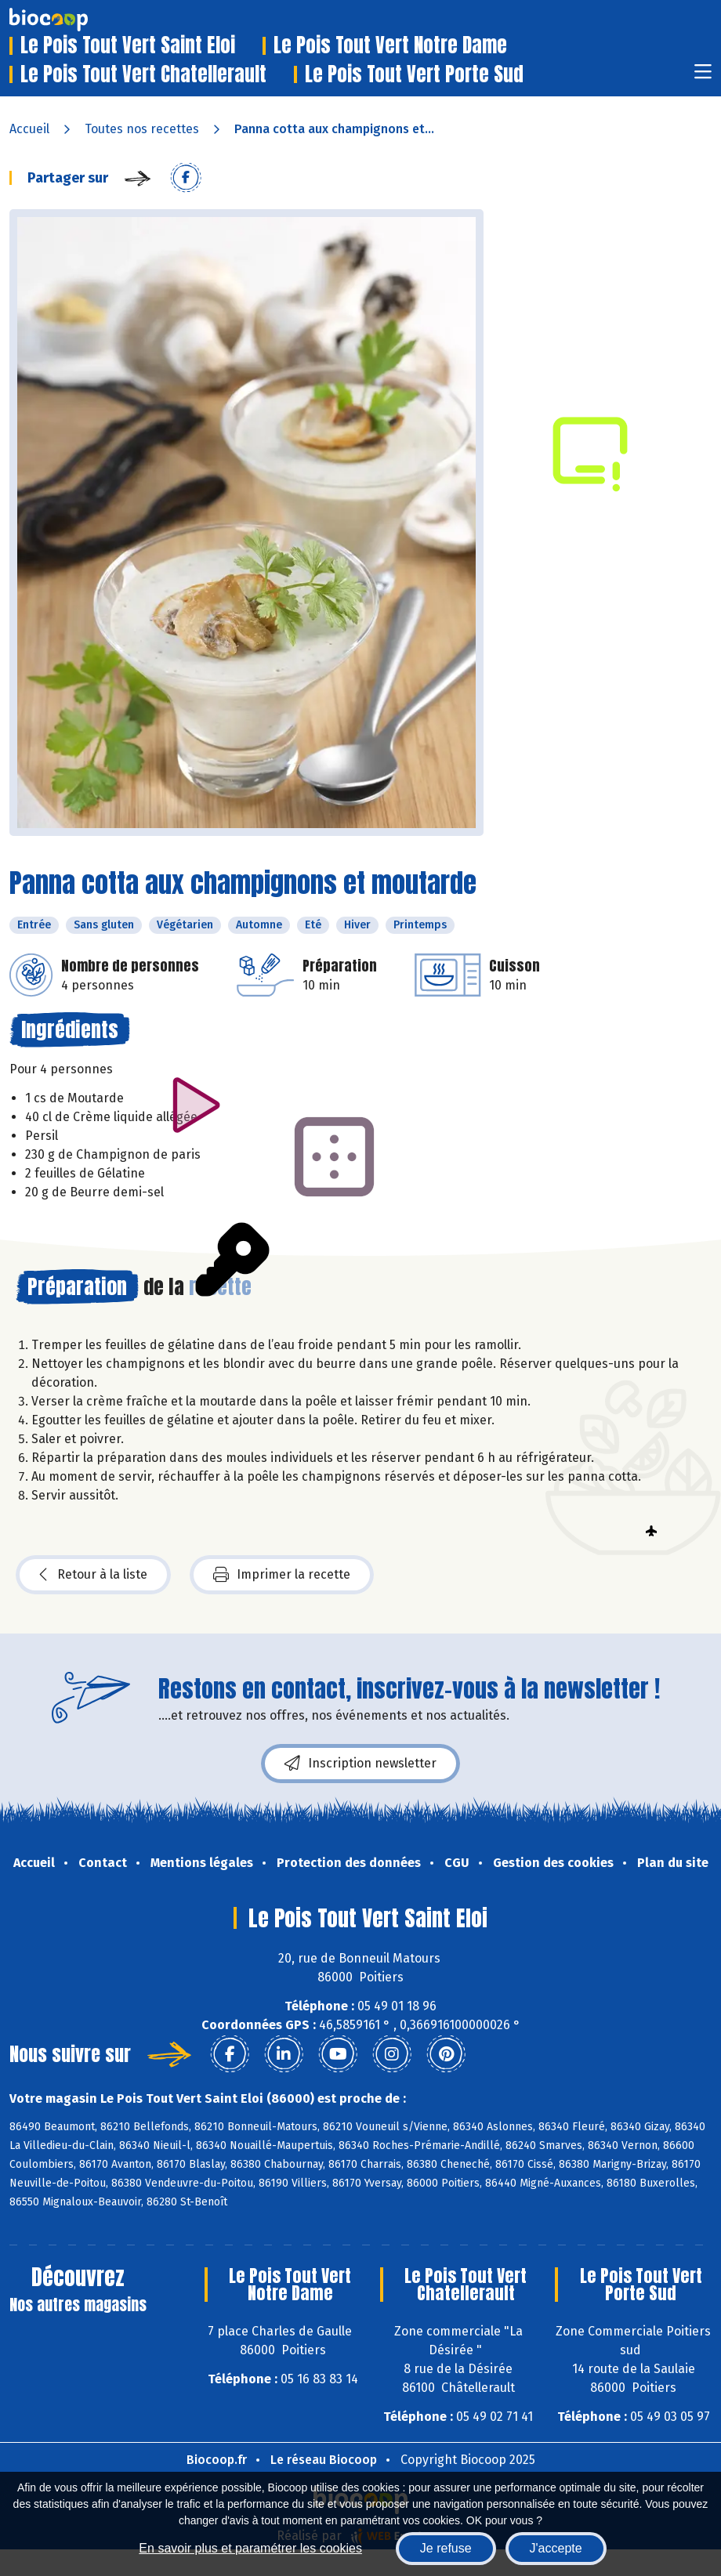 Image resolution: width=721 pixels, height=2576 pixels. I want to click on access security or login settings, so click(232, 1259).